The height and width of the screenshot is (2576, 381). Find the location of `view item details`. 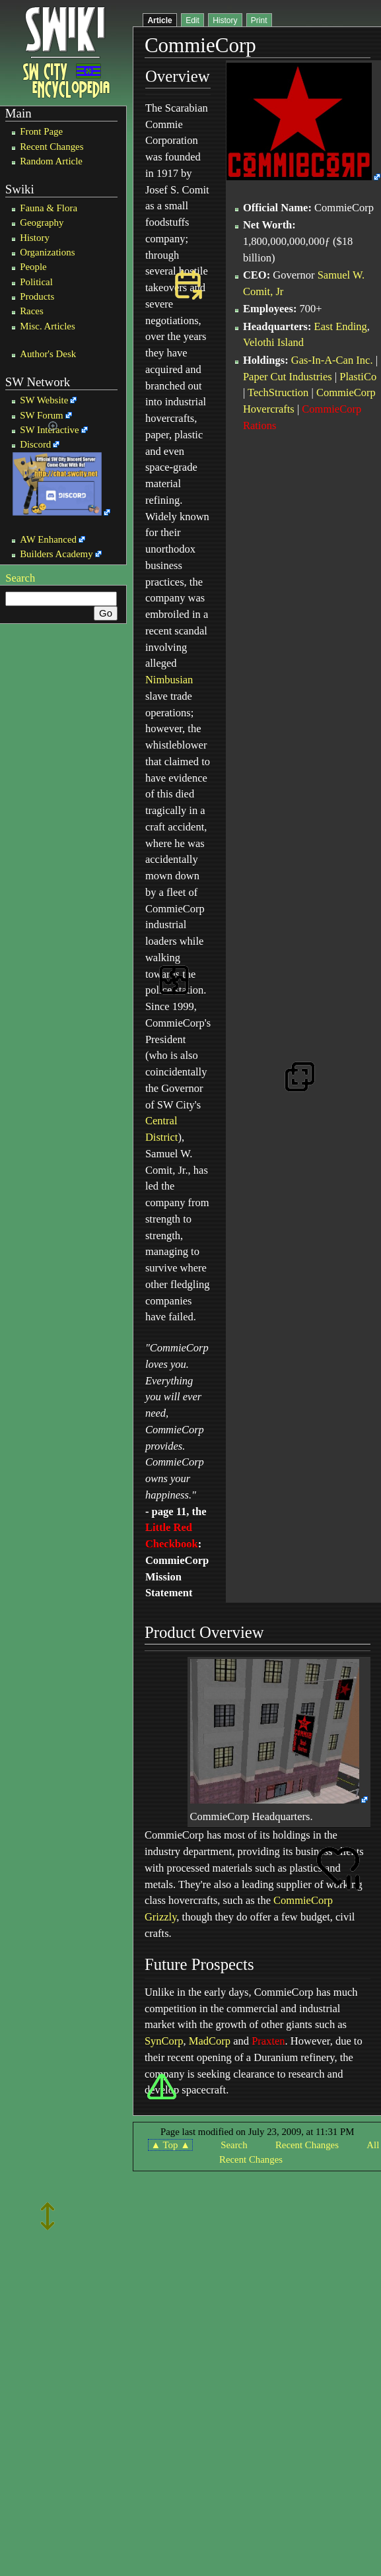

view item details is located at coordinates (162, 2087).